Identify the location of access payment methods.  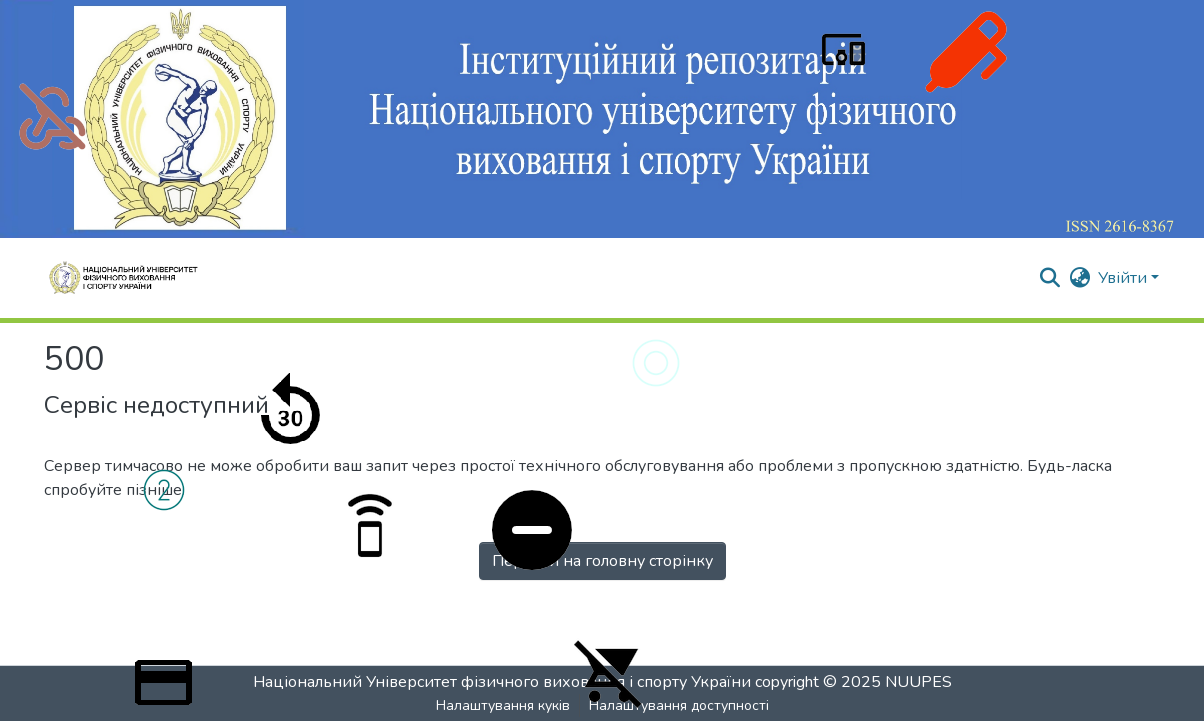
(163, 682).